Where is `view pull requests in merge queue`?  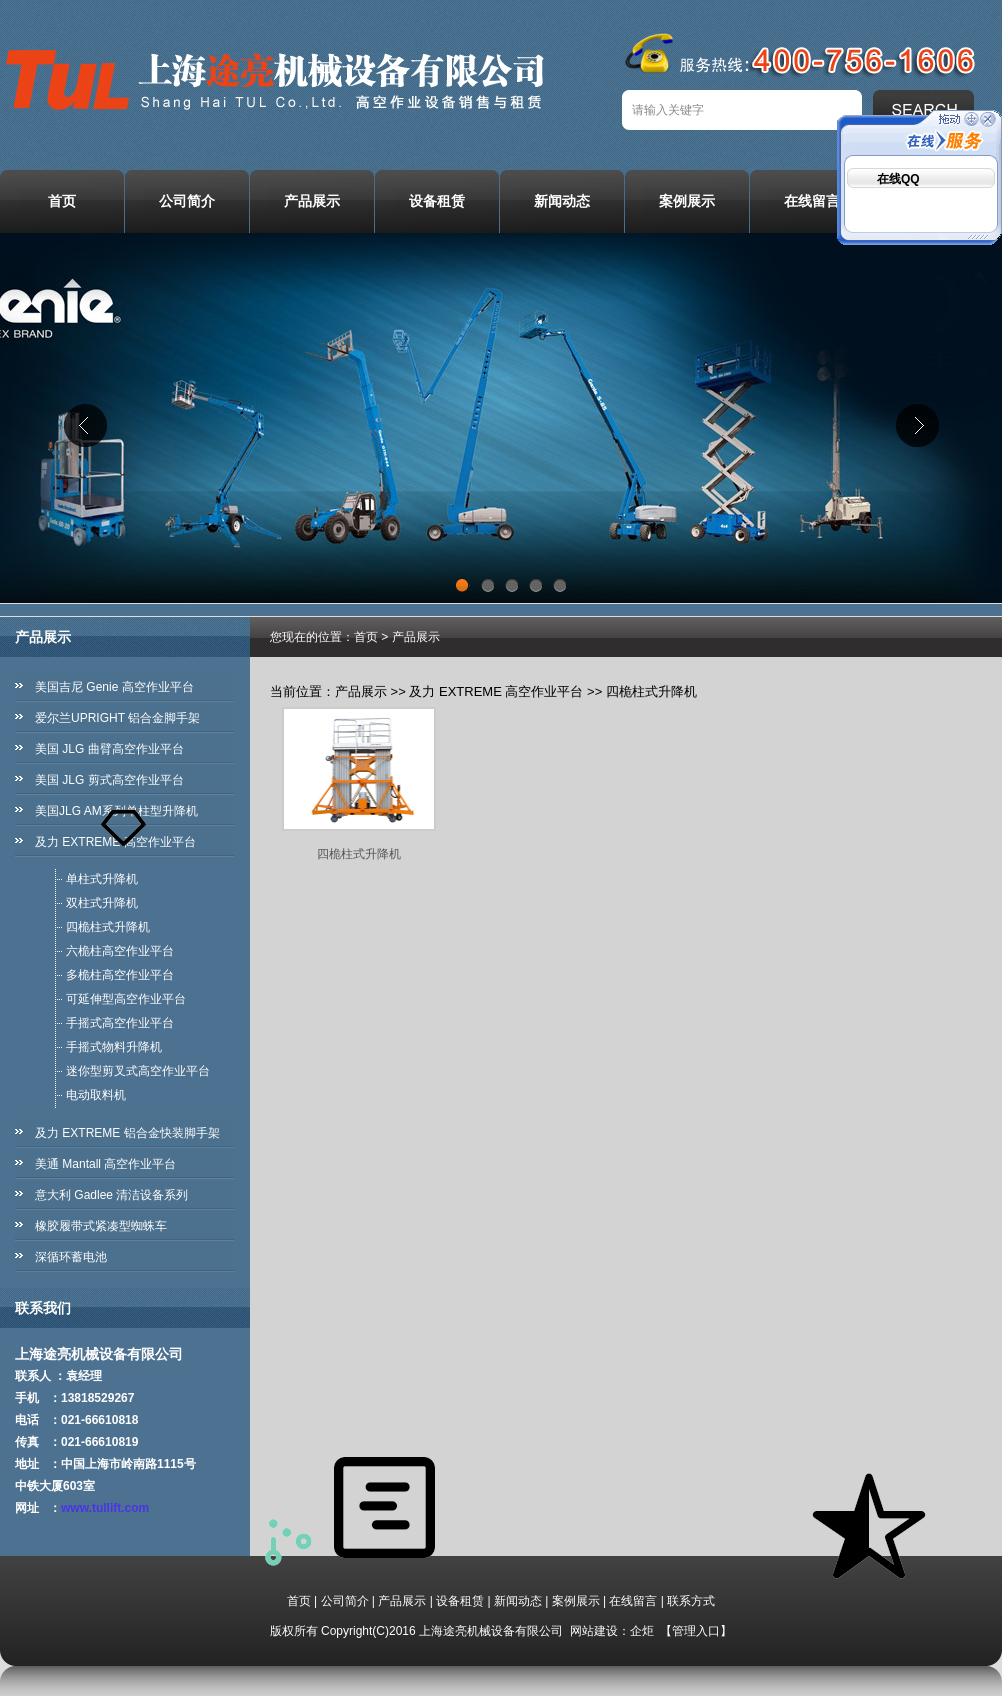
view pull requests in merge queue is located at coordinates (288, 1540).